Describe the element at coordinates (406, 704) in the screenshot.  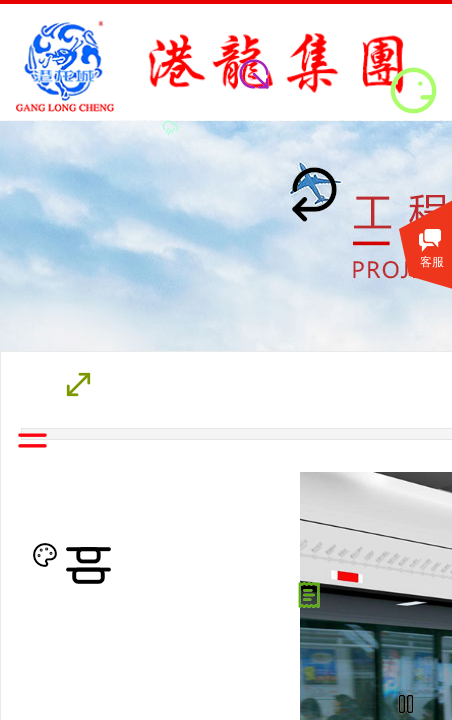
I see `pause media playback` at that location.